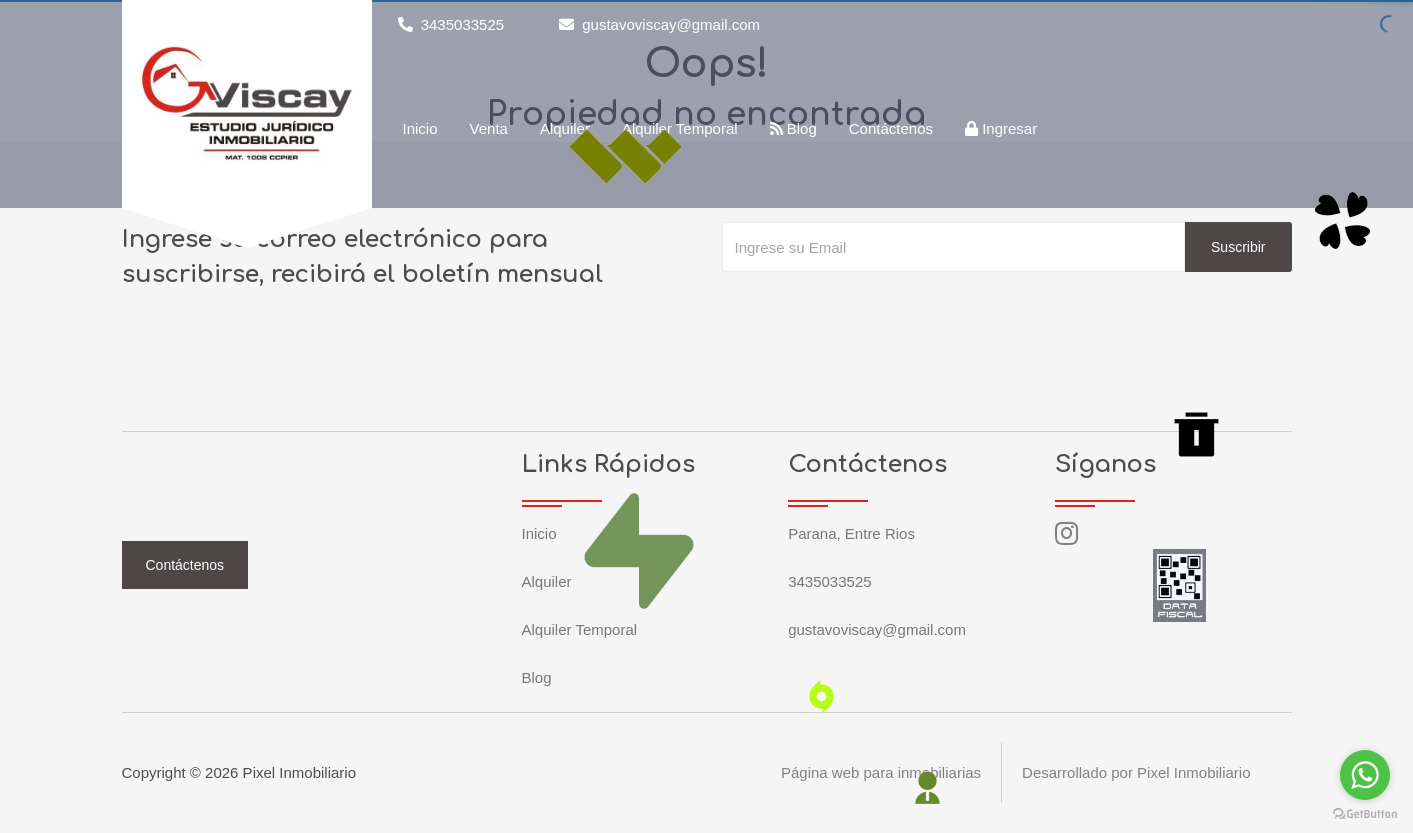 This screenshot has width=1413, height=833. What do you see at coordinates (821, 696) in the screenshot?
I see `launch Origin gaming client` at bounding box center [821, 696].